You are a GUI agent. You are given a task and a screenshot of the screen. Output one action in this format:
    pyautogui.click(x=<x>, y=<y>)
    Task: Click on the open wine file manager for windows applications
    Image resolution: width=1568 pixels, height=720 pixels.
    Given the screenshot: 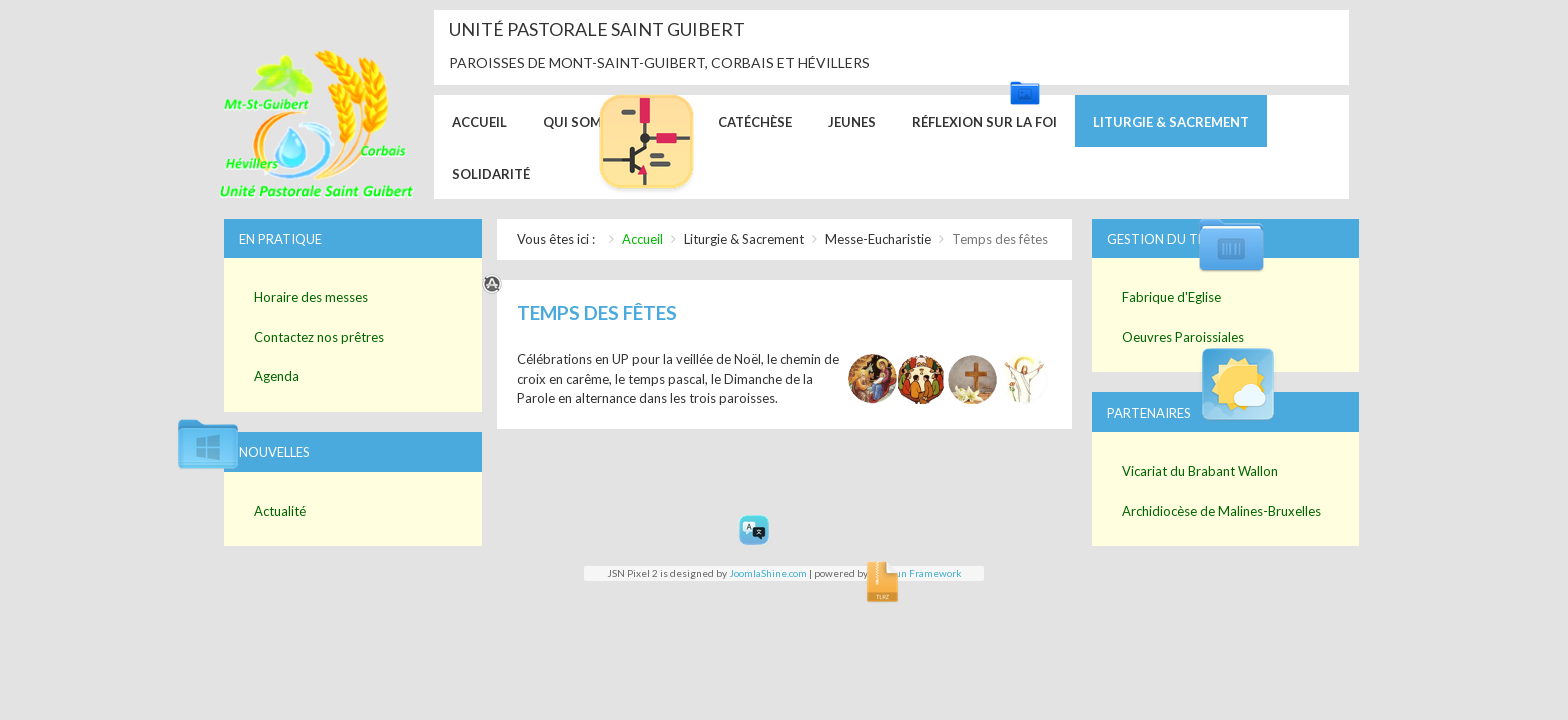 What is the action you would take?
    pyautogui.click(x=208, y=444)
    